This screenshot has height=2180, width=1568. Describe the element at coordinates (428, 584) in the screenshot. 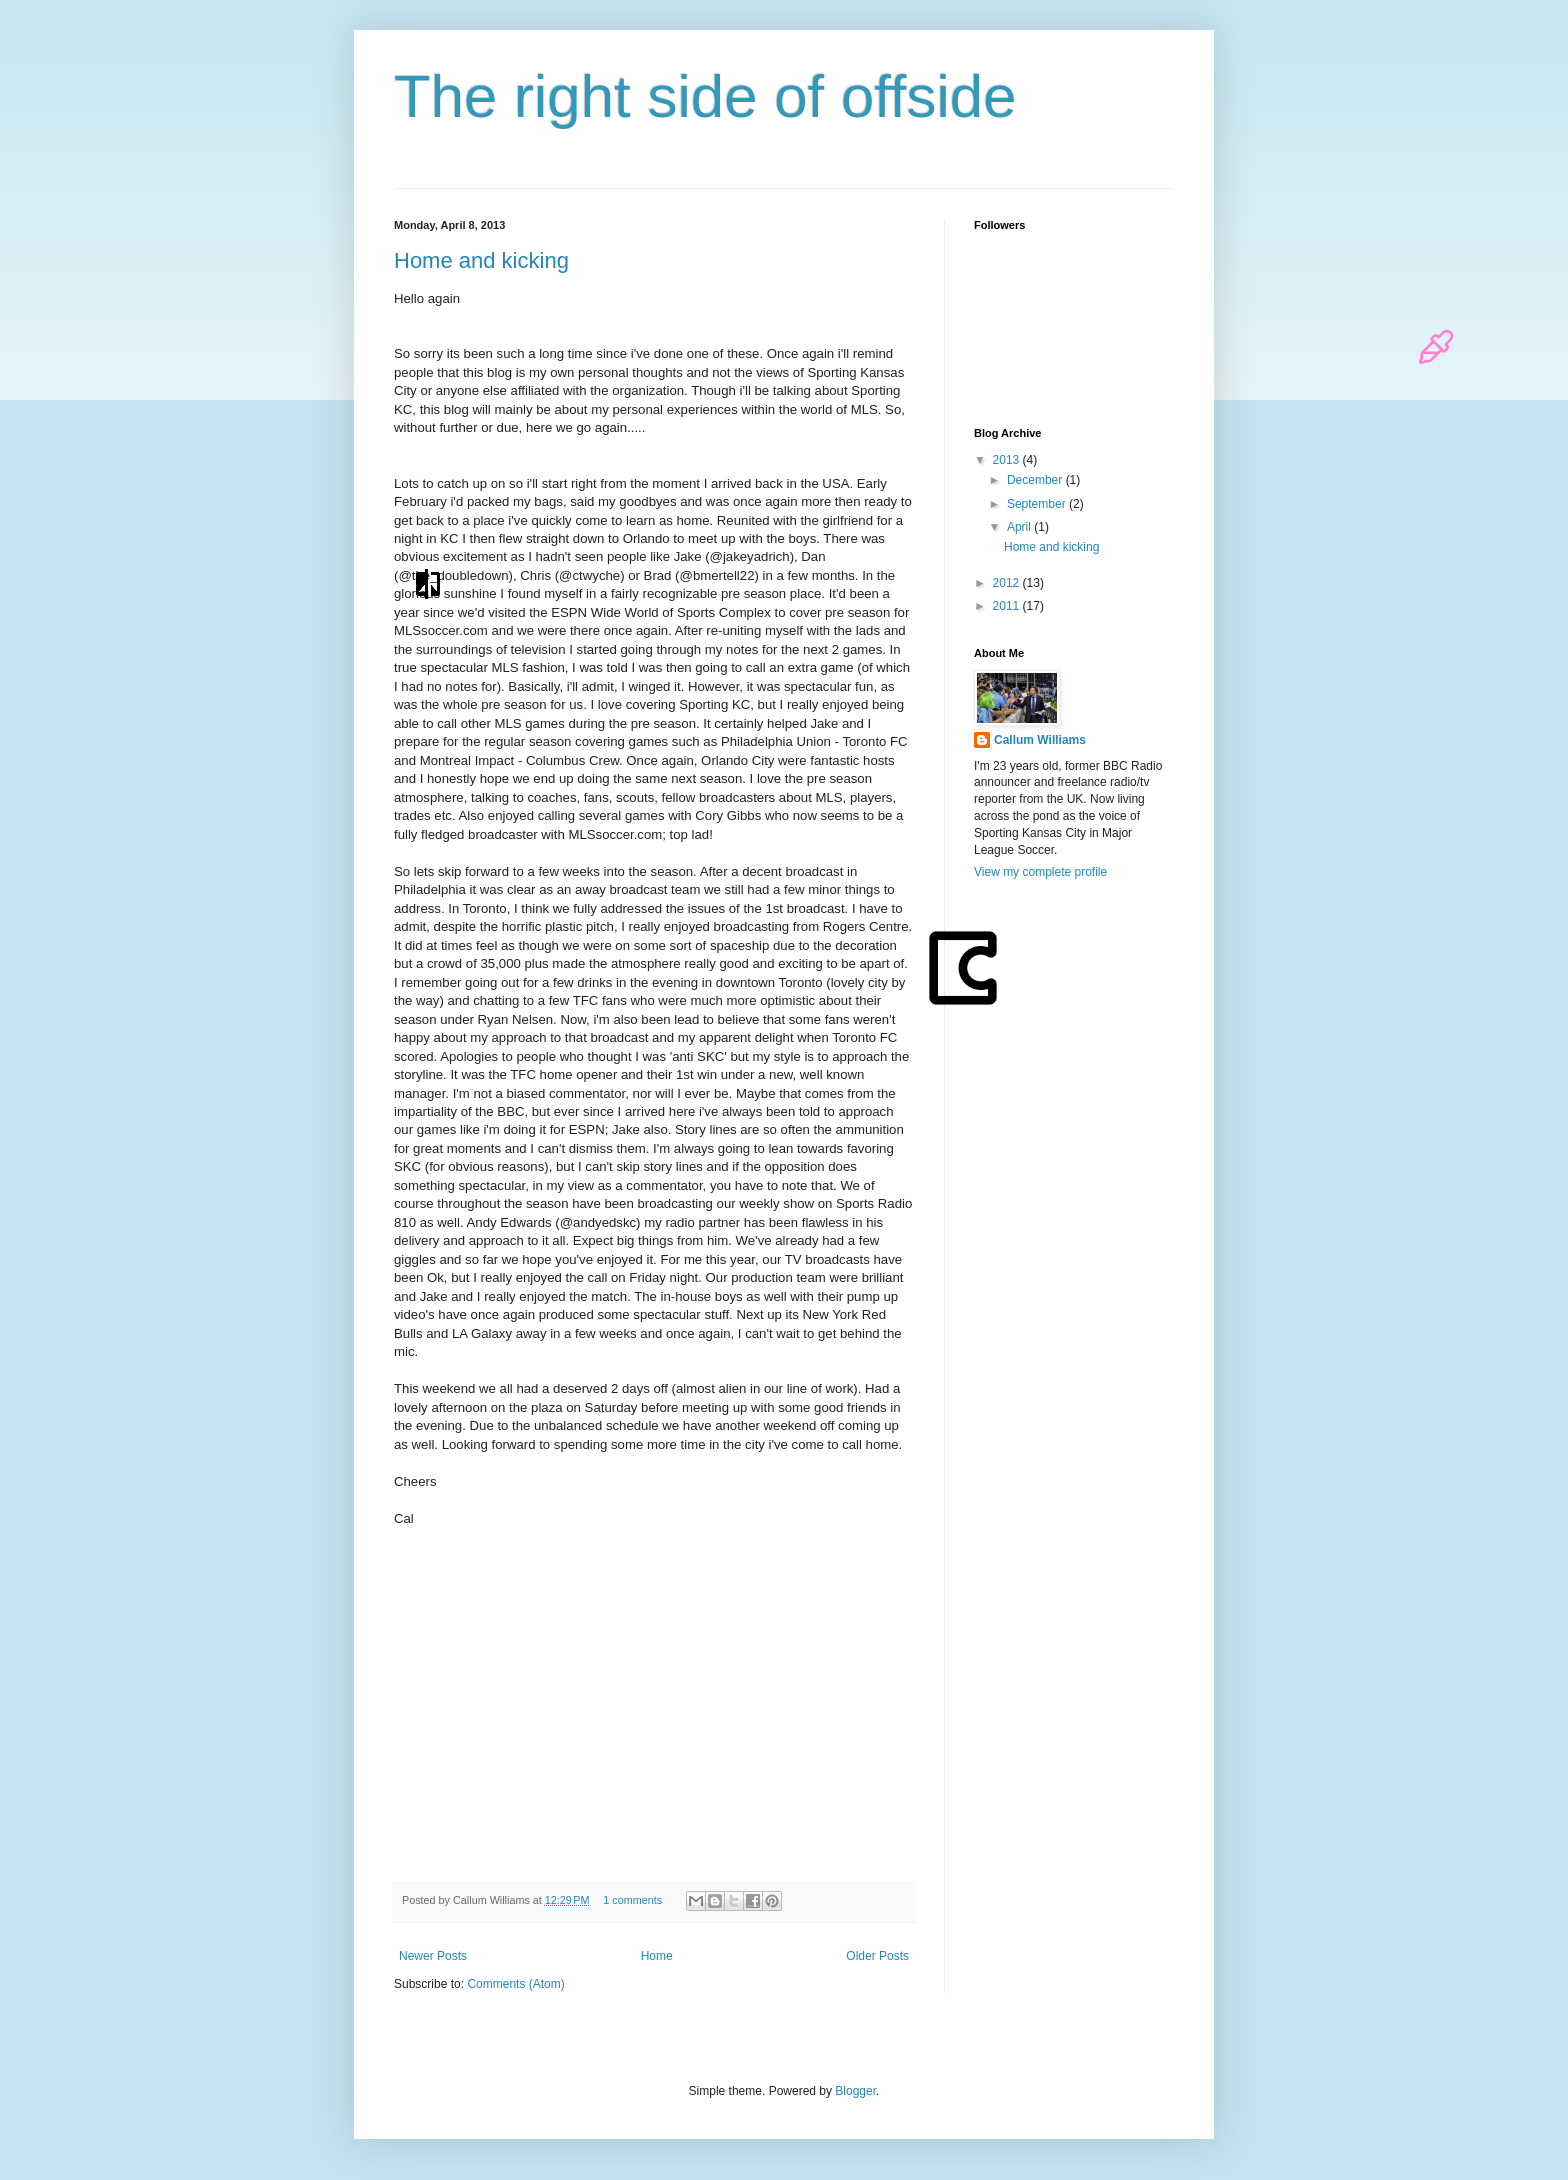

I see `compare two images side by side` at that location.